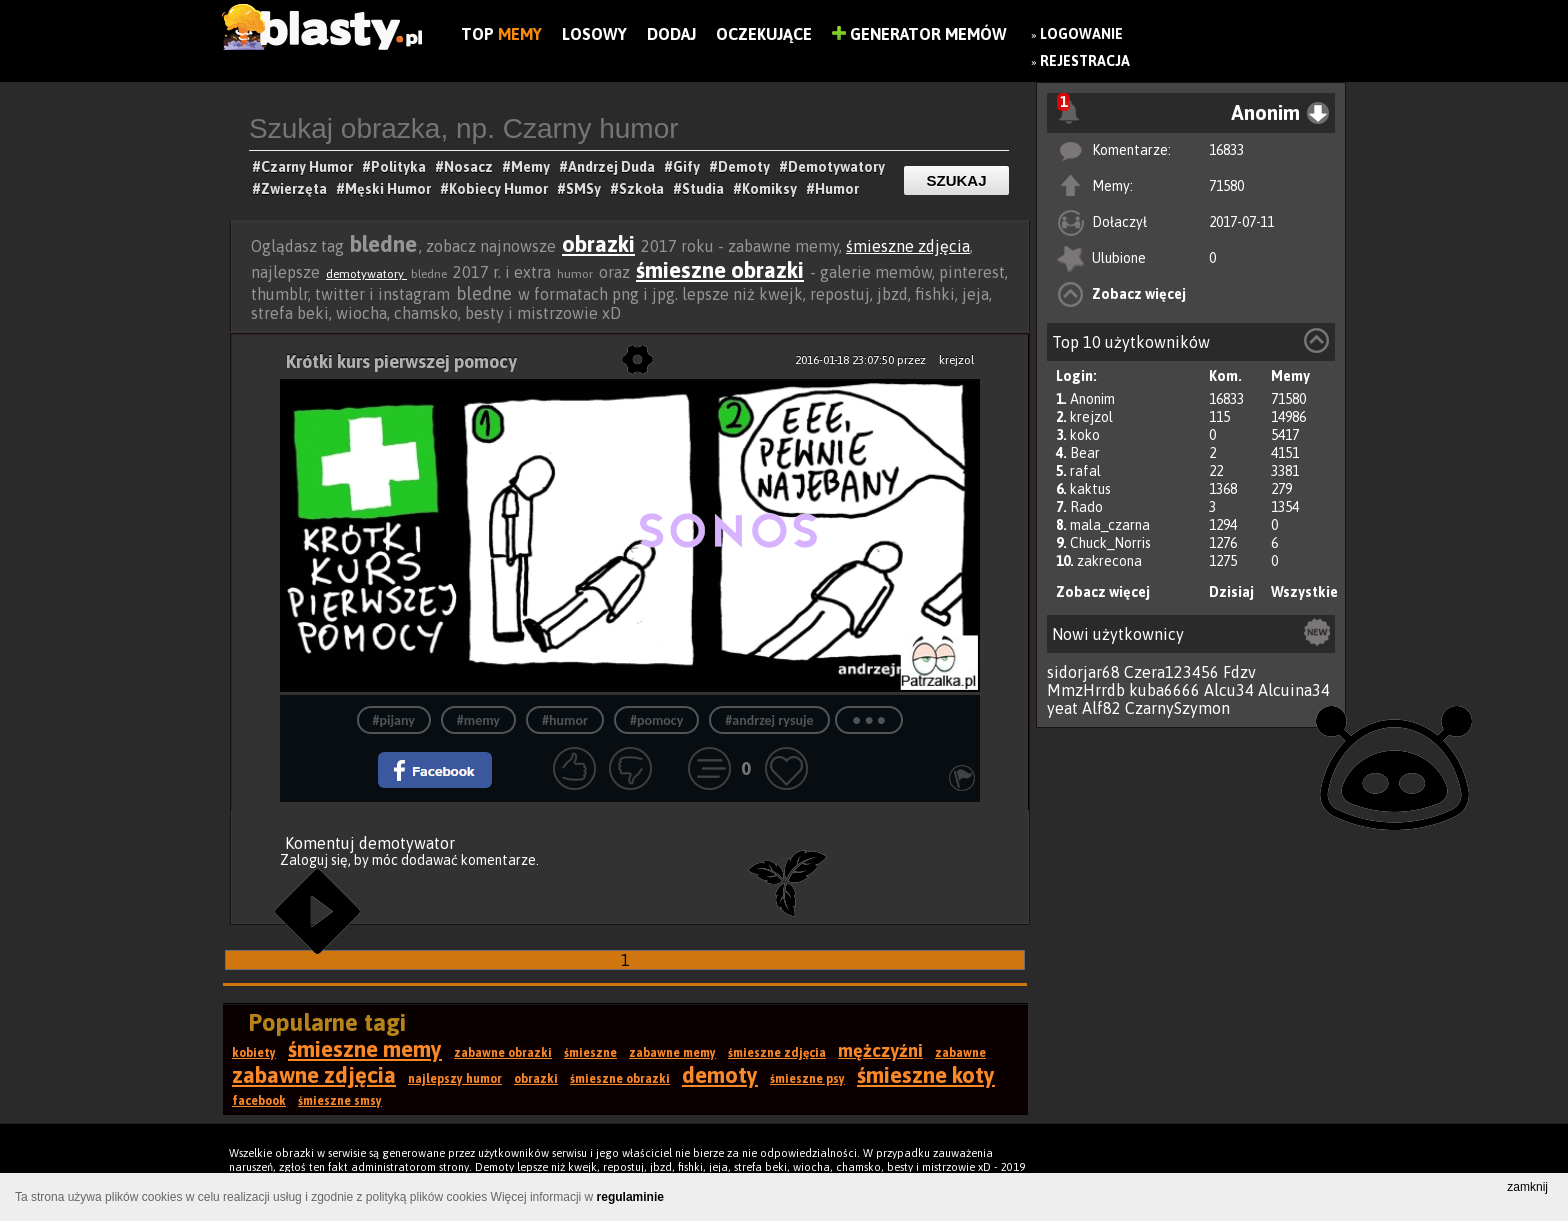  What do you see at coordinates (787, 883) in the screenshot?
I see `open trilium notes application` at bounding box center [787, 883].